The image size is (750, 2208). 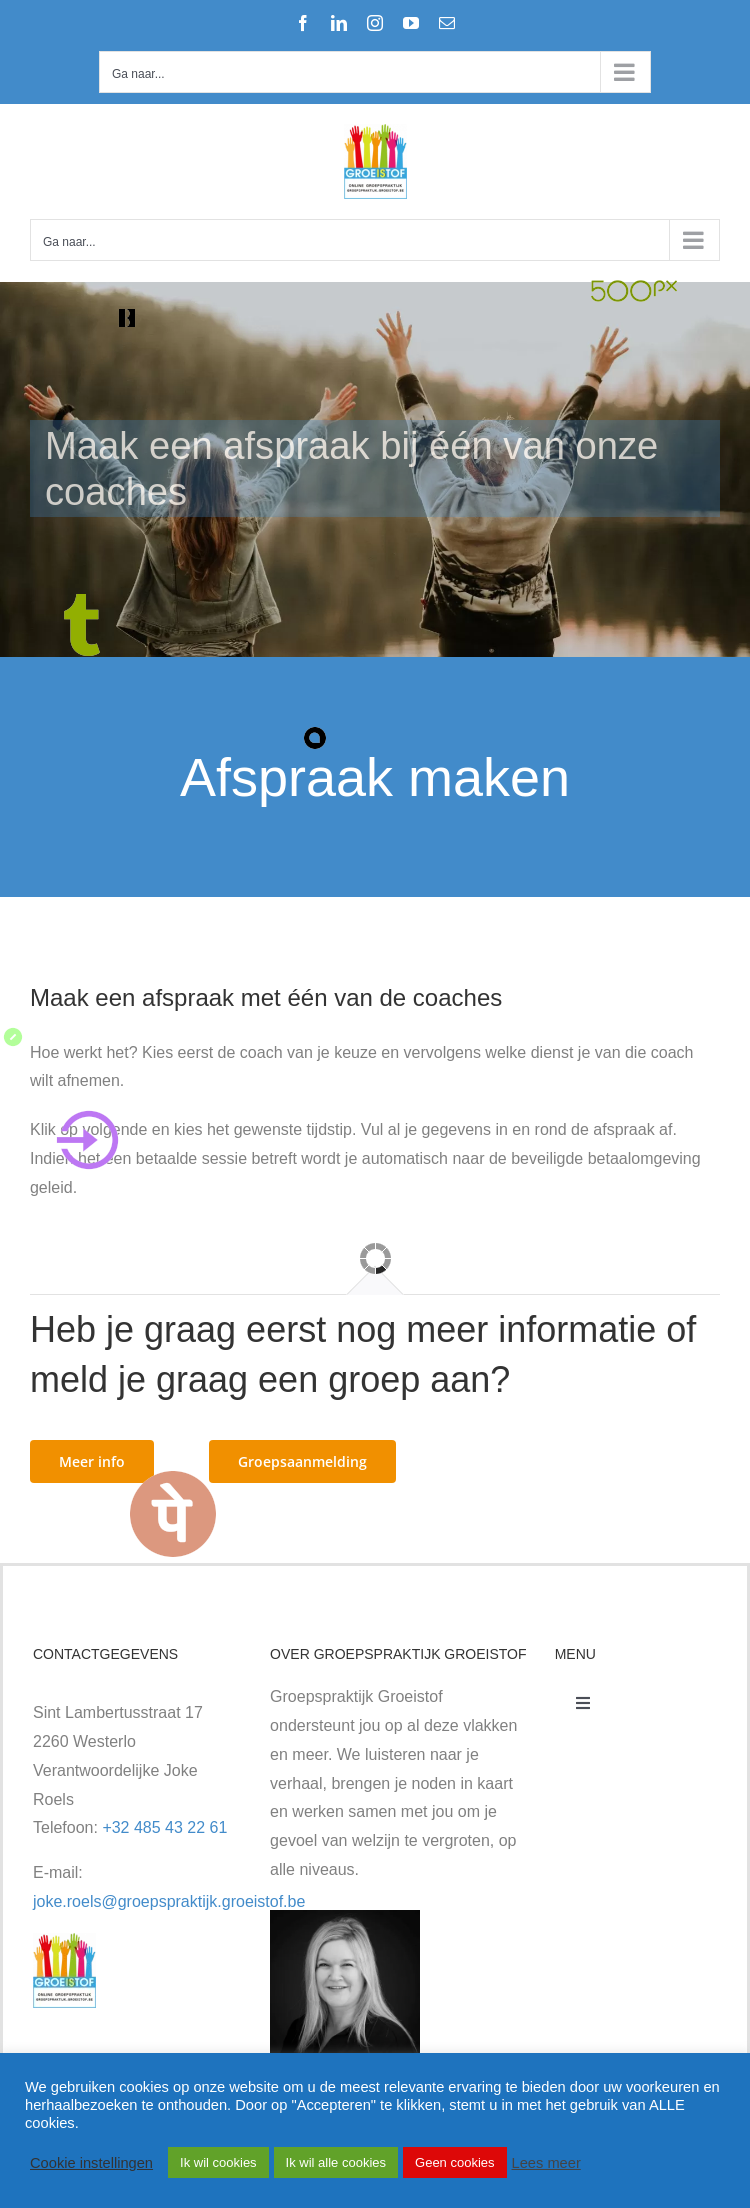 What do you see at coordinates (13, 1037) in the screenshot?
I see `access compass or navigation features` at bounding box center [13, 1037].